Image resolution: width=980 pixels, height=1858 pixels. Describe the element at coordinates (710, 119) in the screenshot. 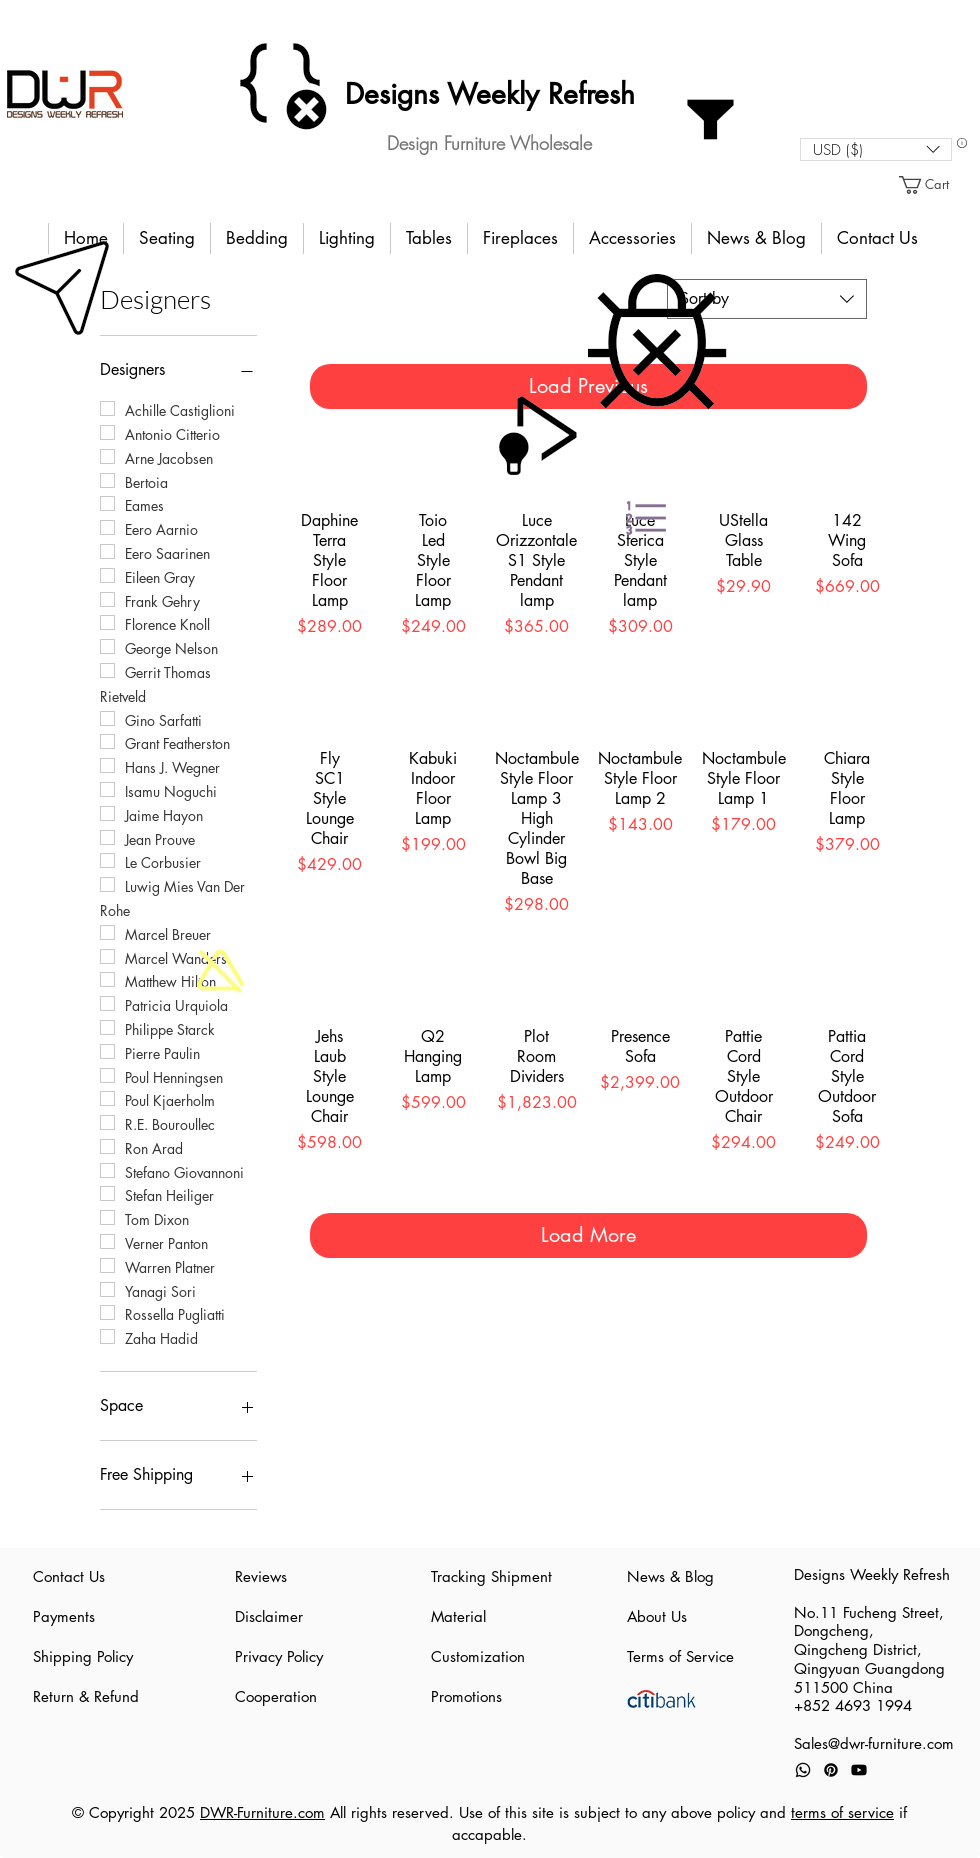

I see `filter list or search results` at that location.